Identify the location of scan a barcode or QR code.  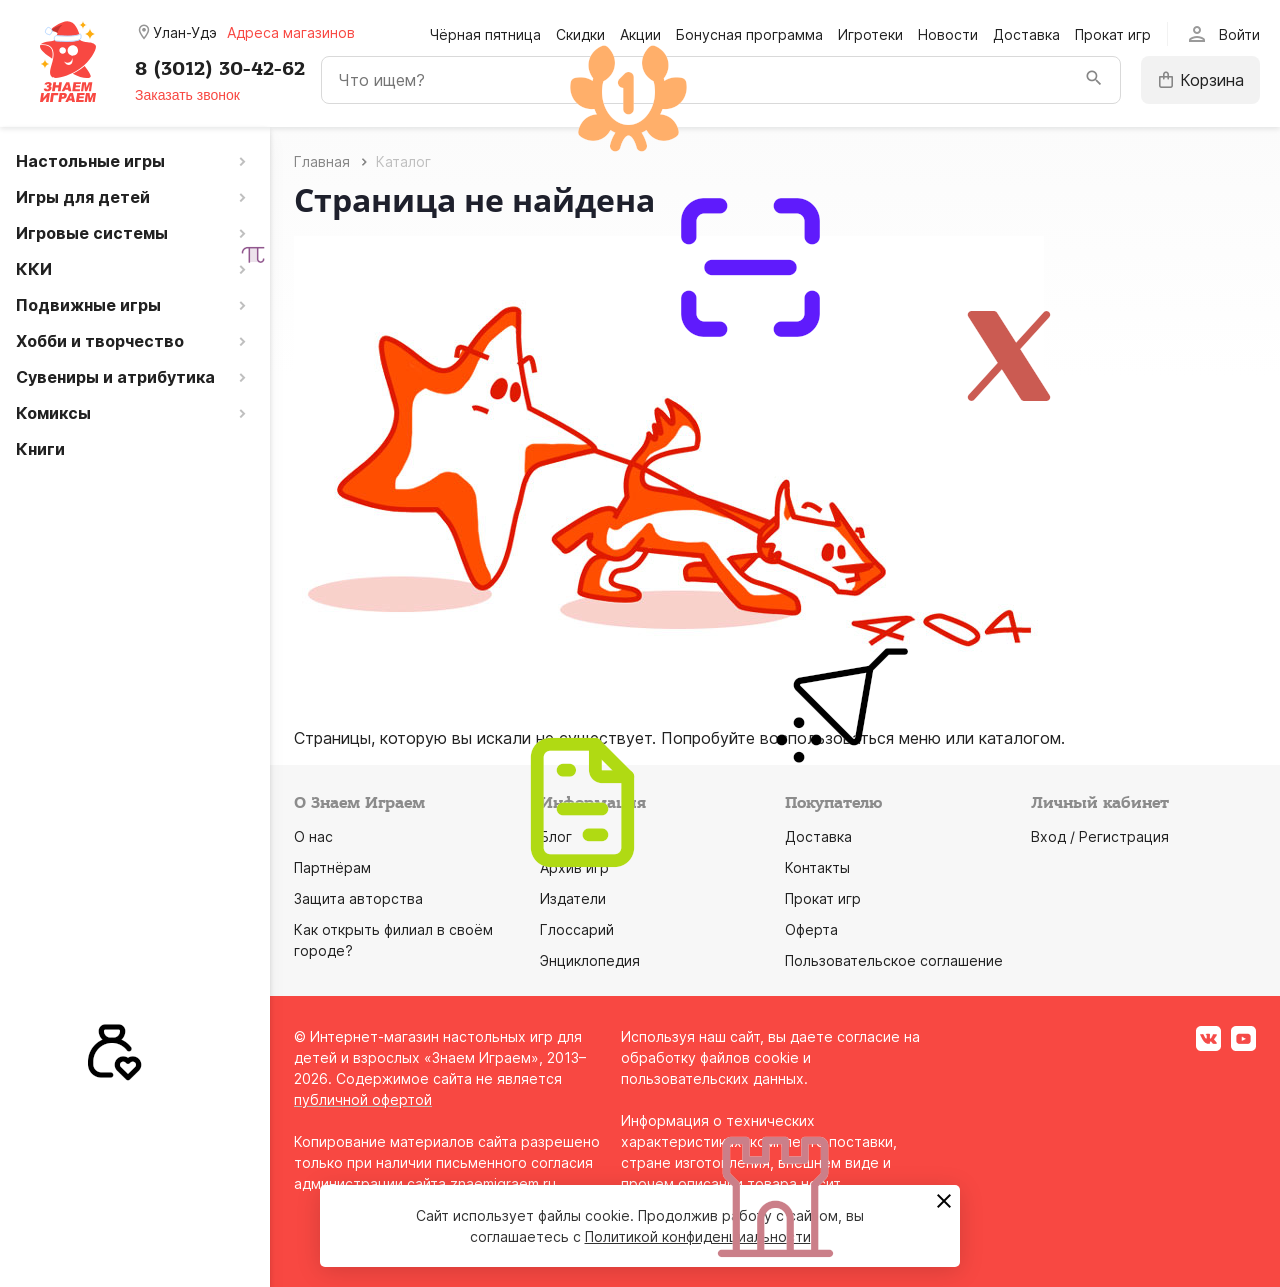
(750, 267).